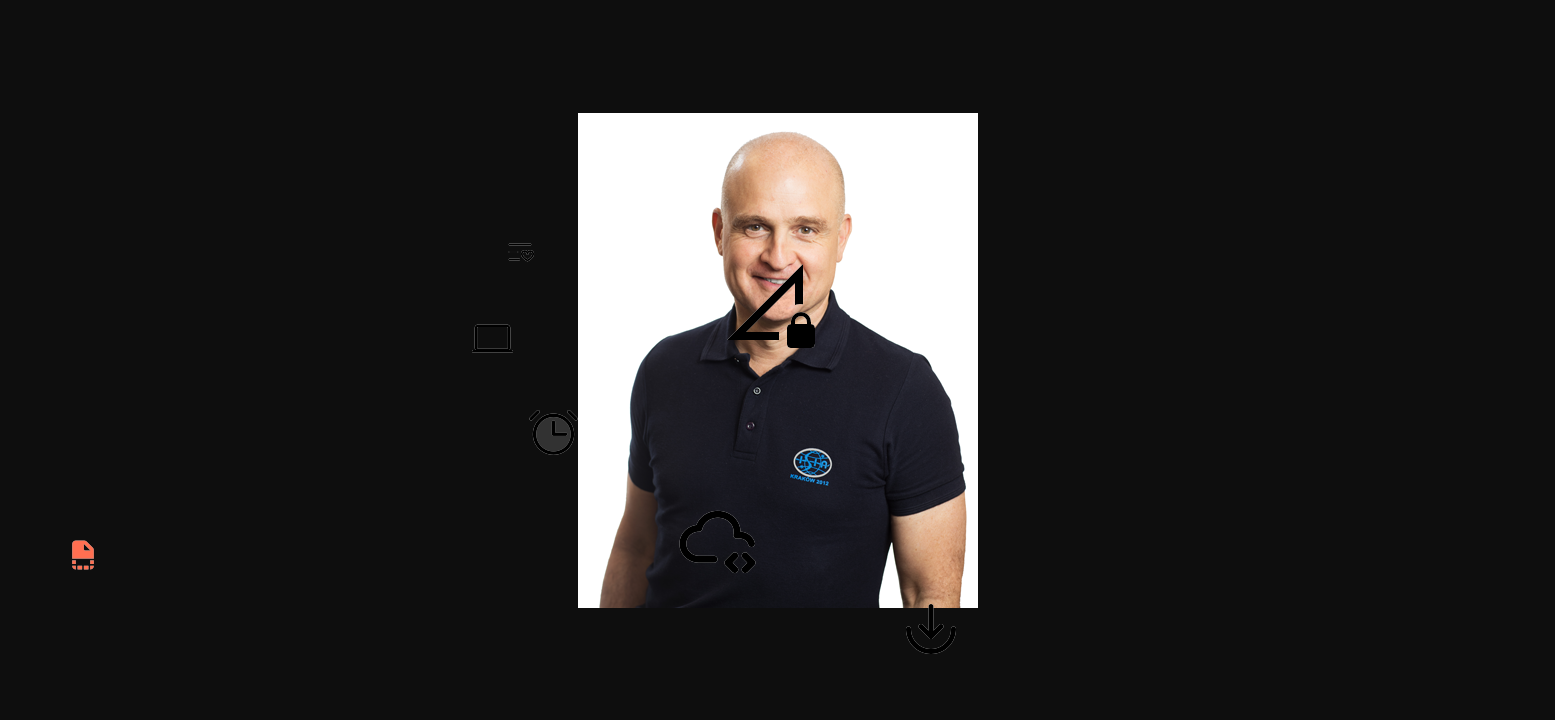  What do you see at coordinates (771, 308) in the screenshot?
I see `network connection is secured or encrypted` at bounding box center [771, 308].